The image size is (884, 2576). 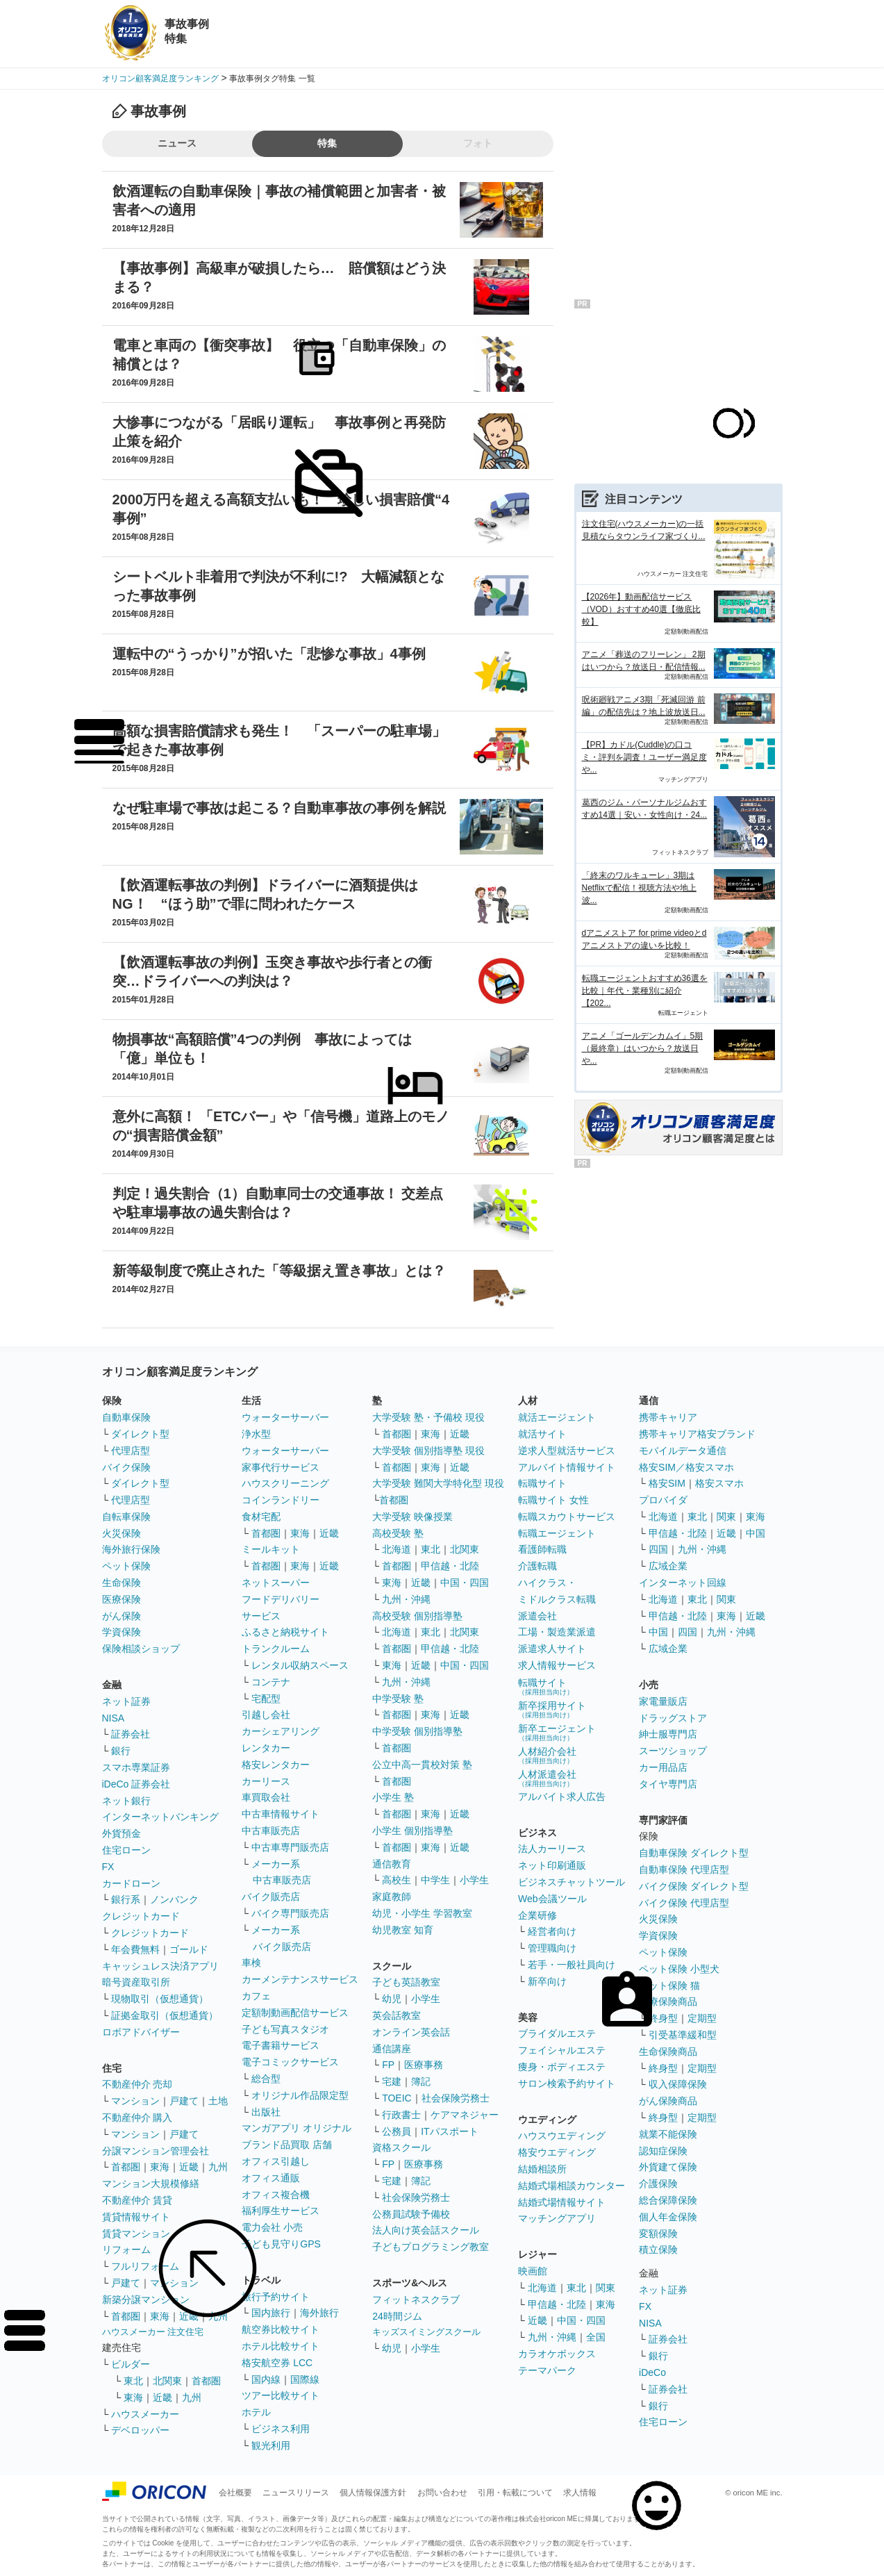 What do you see at coordinates (734, 423) in the screenshot?
I see `indicates active recording or live streaming status` at bounding box center [734, 423].